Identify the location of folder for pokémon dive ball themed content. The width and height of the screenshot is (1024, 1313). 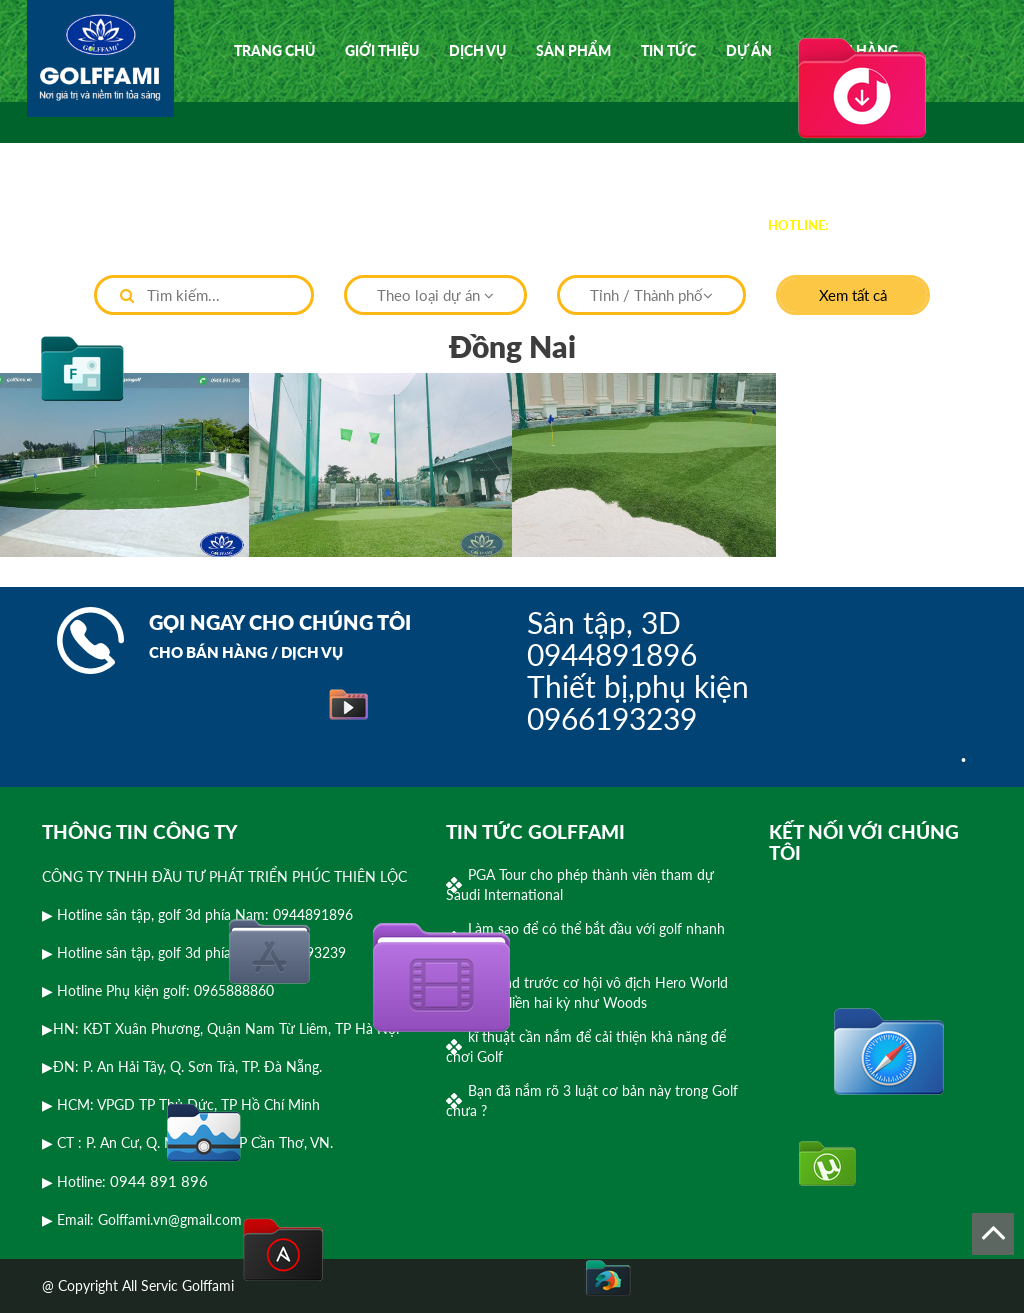
(203, 1134).